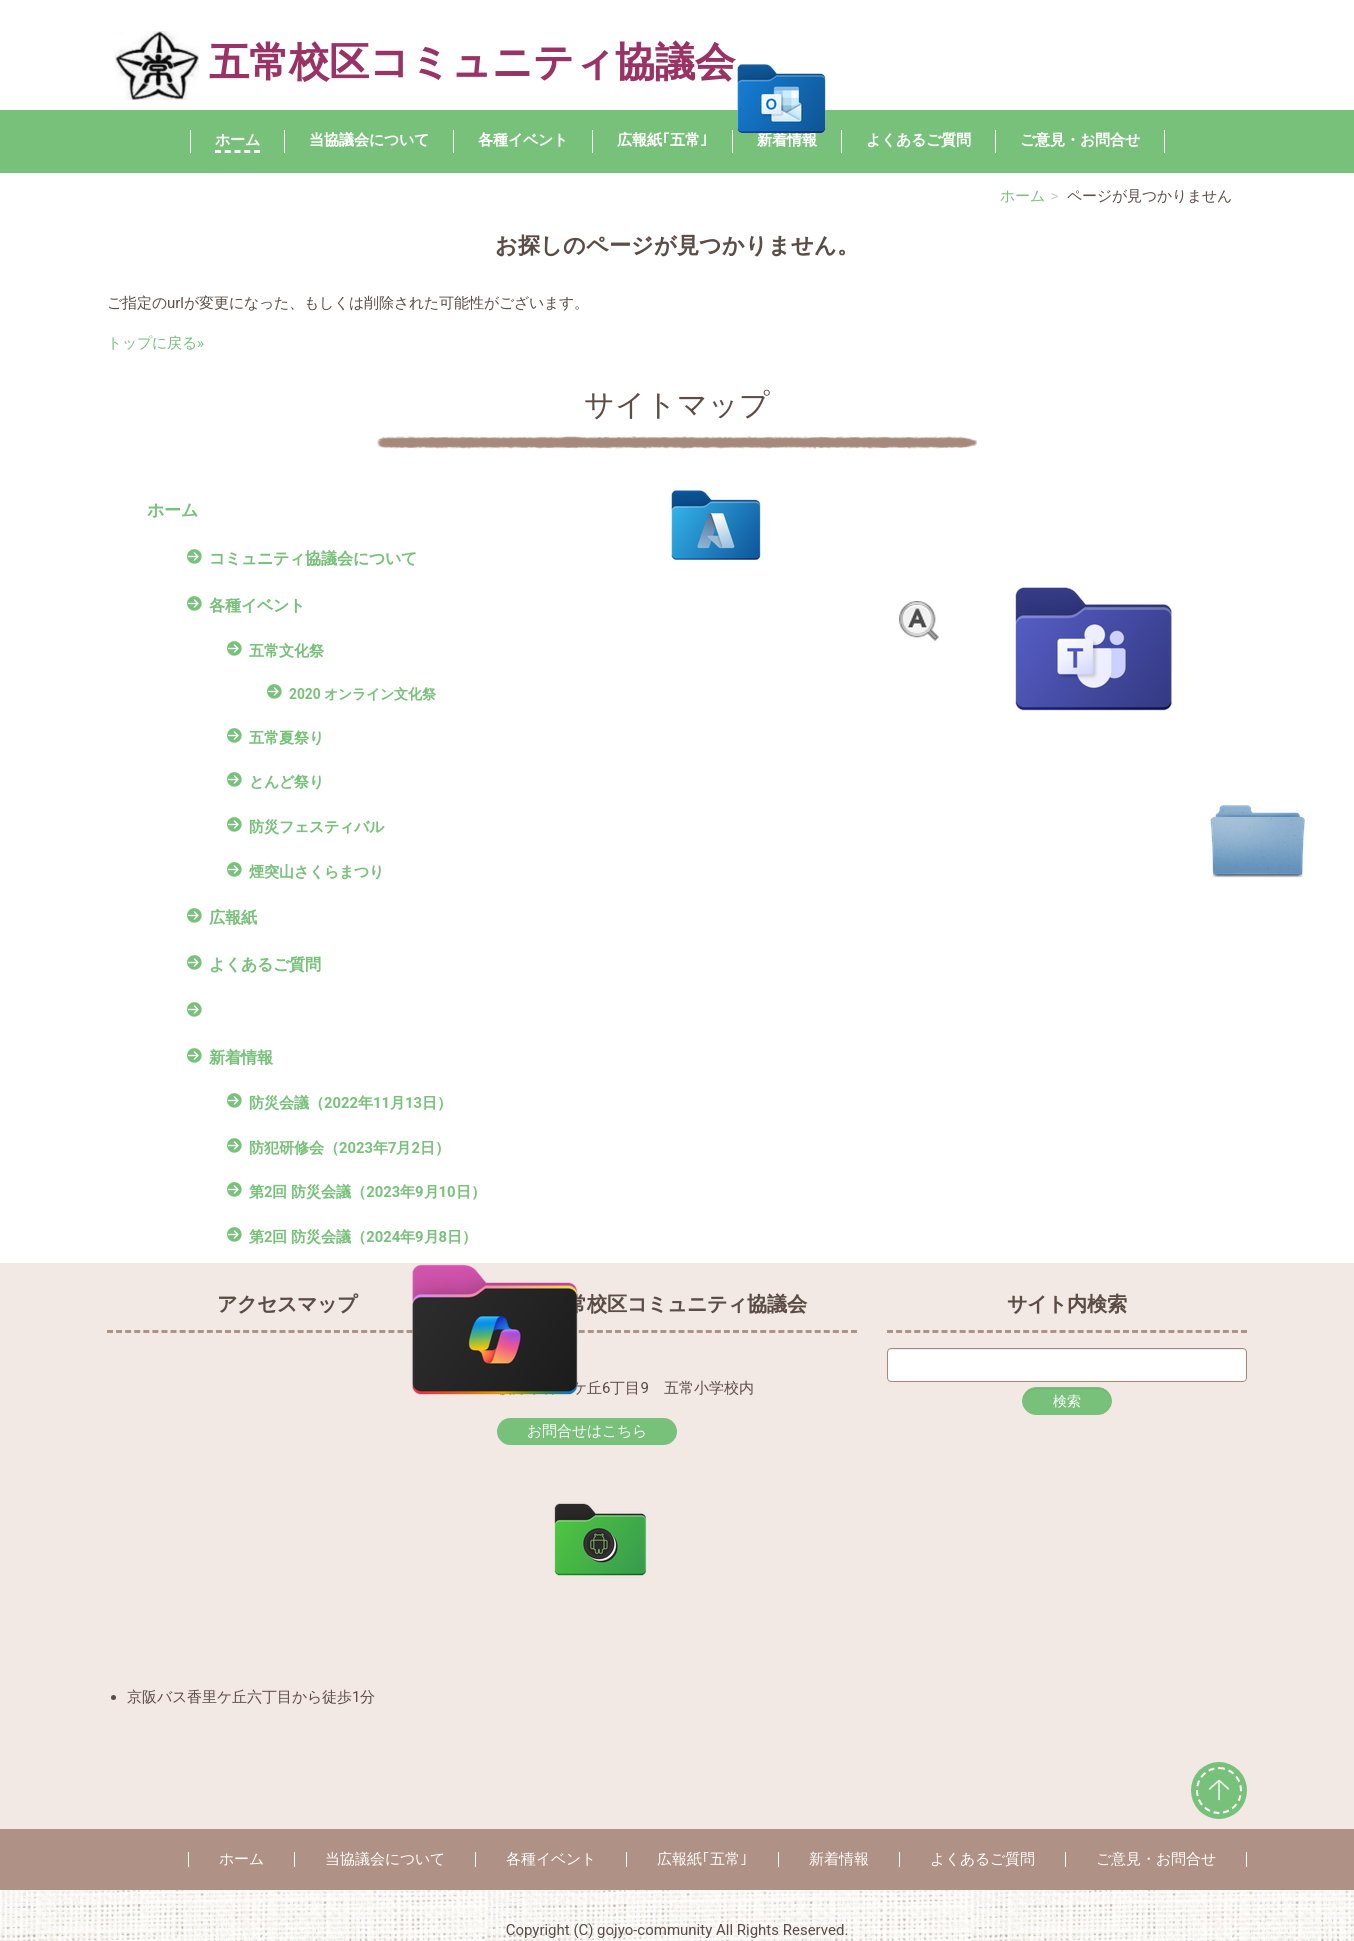 The height and width of the screenshot is (1941, 1354). I want to click on open folder containing microsoft outlook files, so click(781, 101).